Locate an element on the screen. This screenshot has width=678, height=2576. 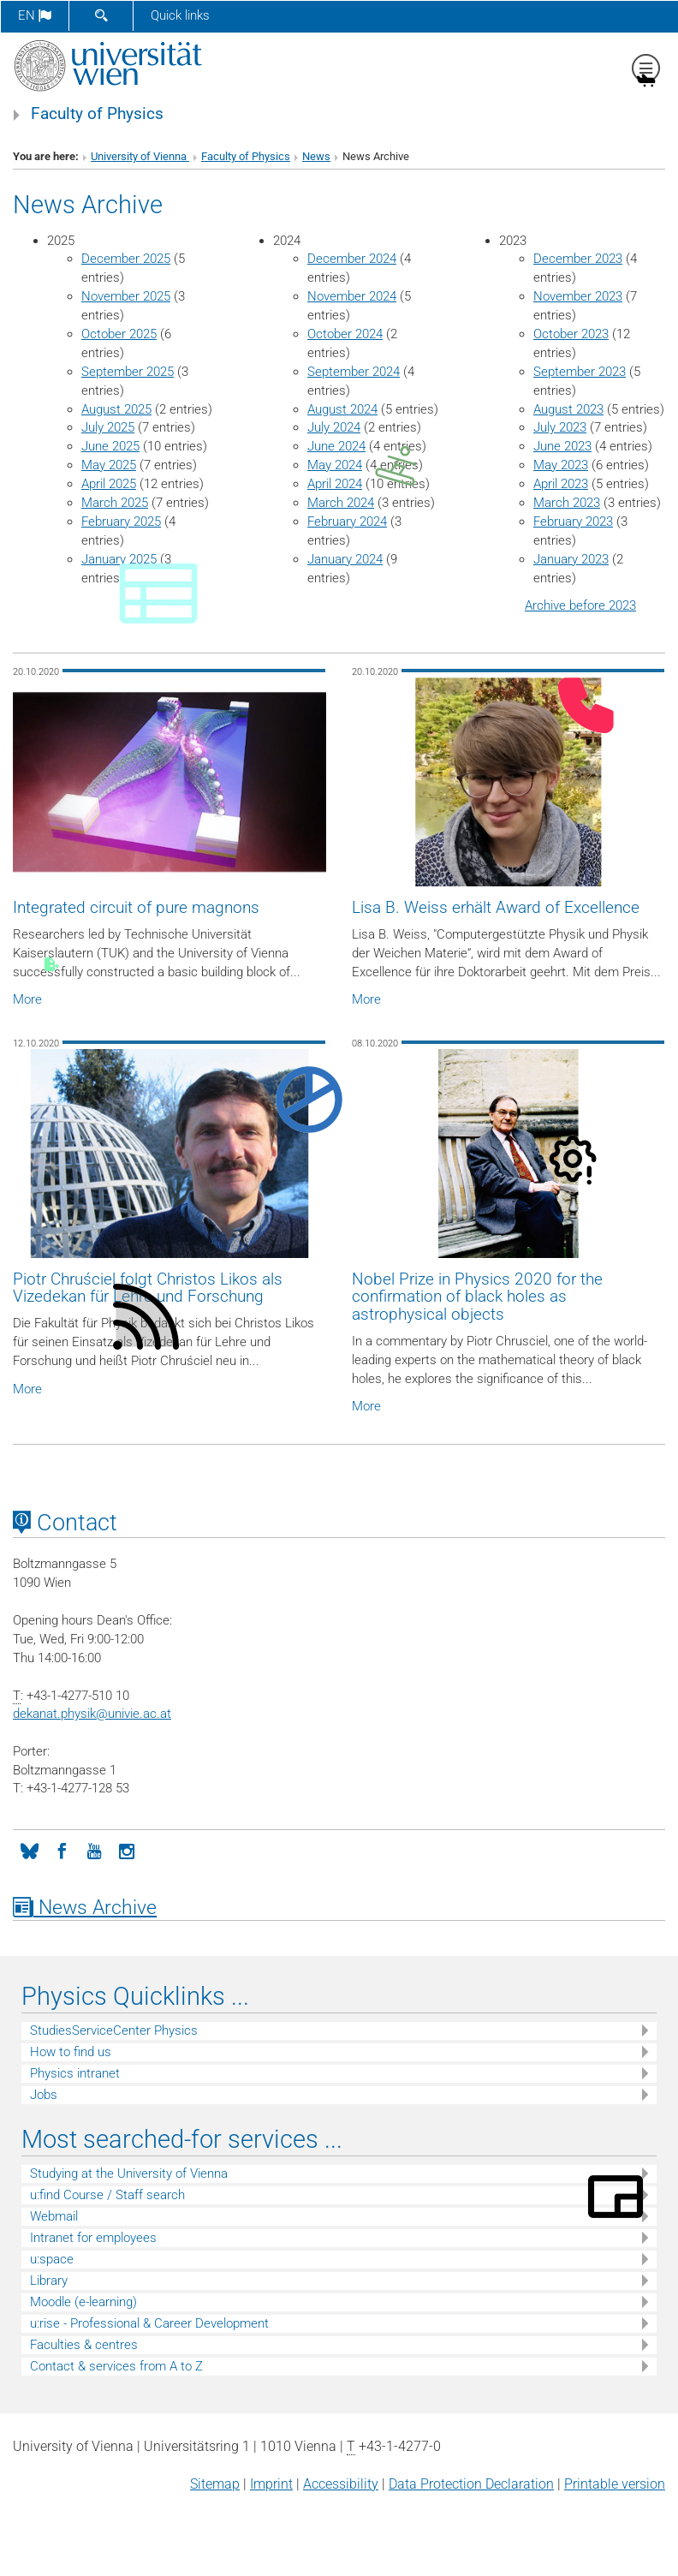
view analytics or statistics breakdown is located at coordinates (309, 1100).